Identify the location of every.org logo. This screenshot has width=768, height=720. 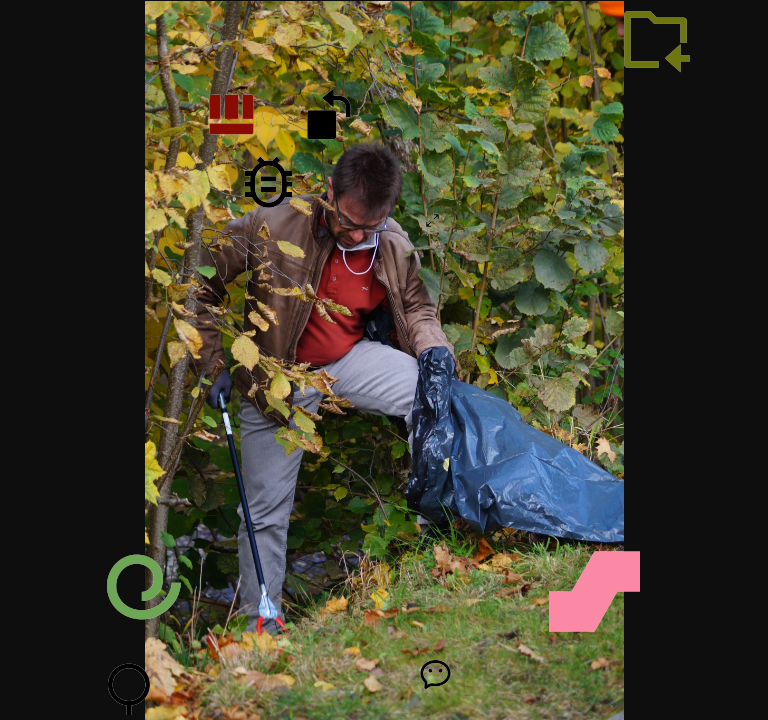
(144, 587).